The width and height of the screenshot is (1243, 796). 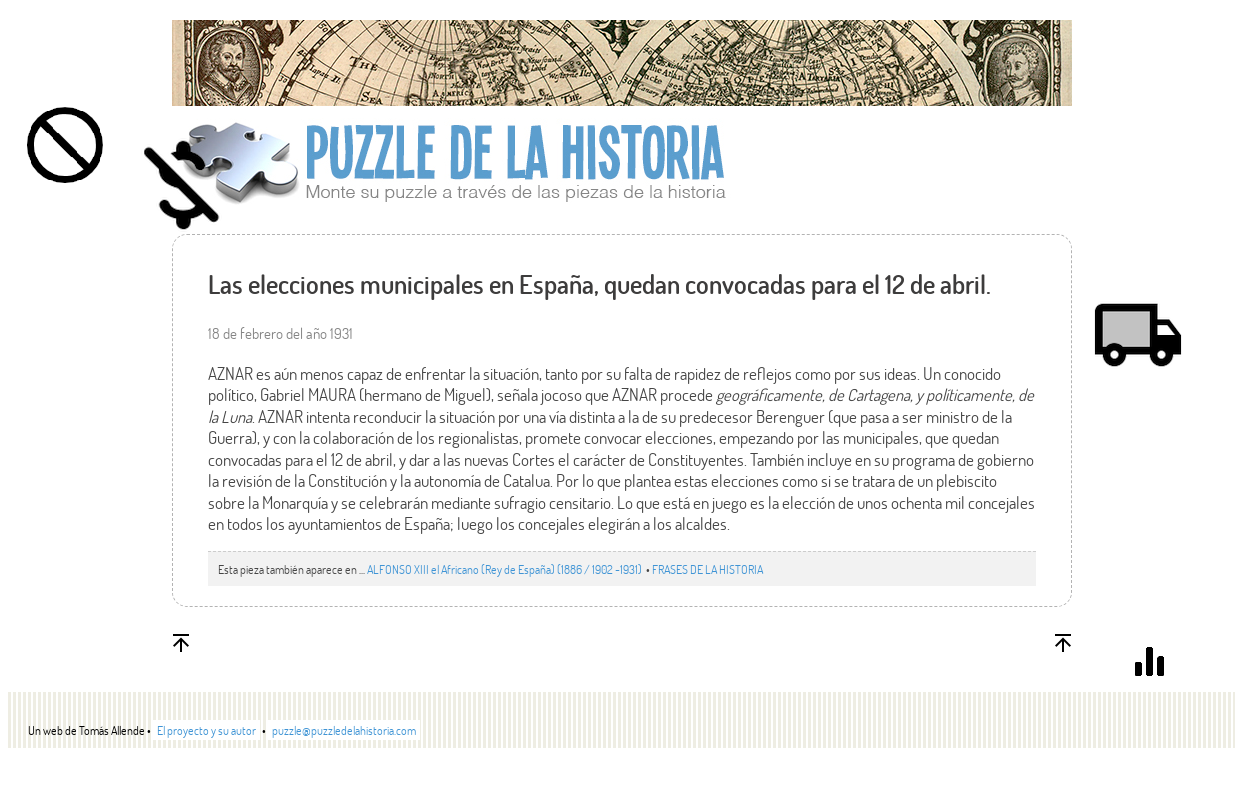 I want to click on indicates no cost or free item, so click(x=181, y=185).